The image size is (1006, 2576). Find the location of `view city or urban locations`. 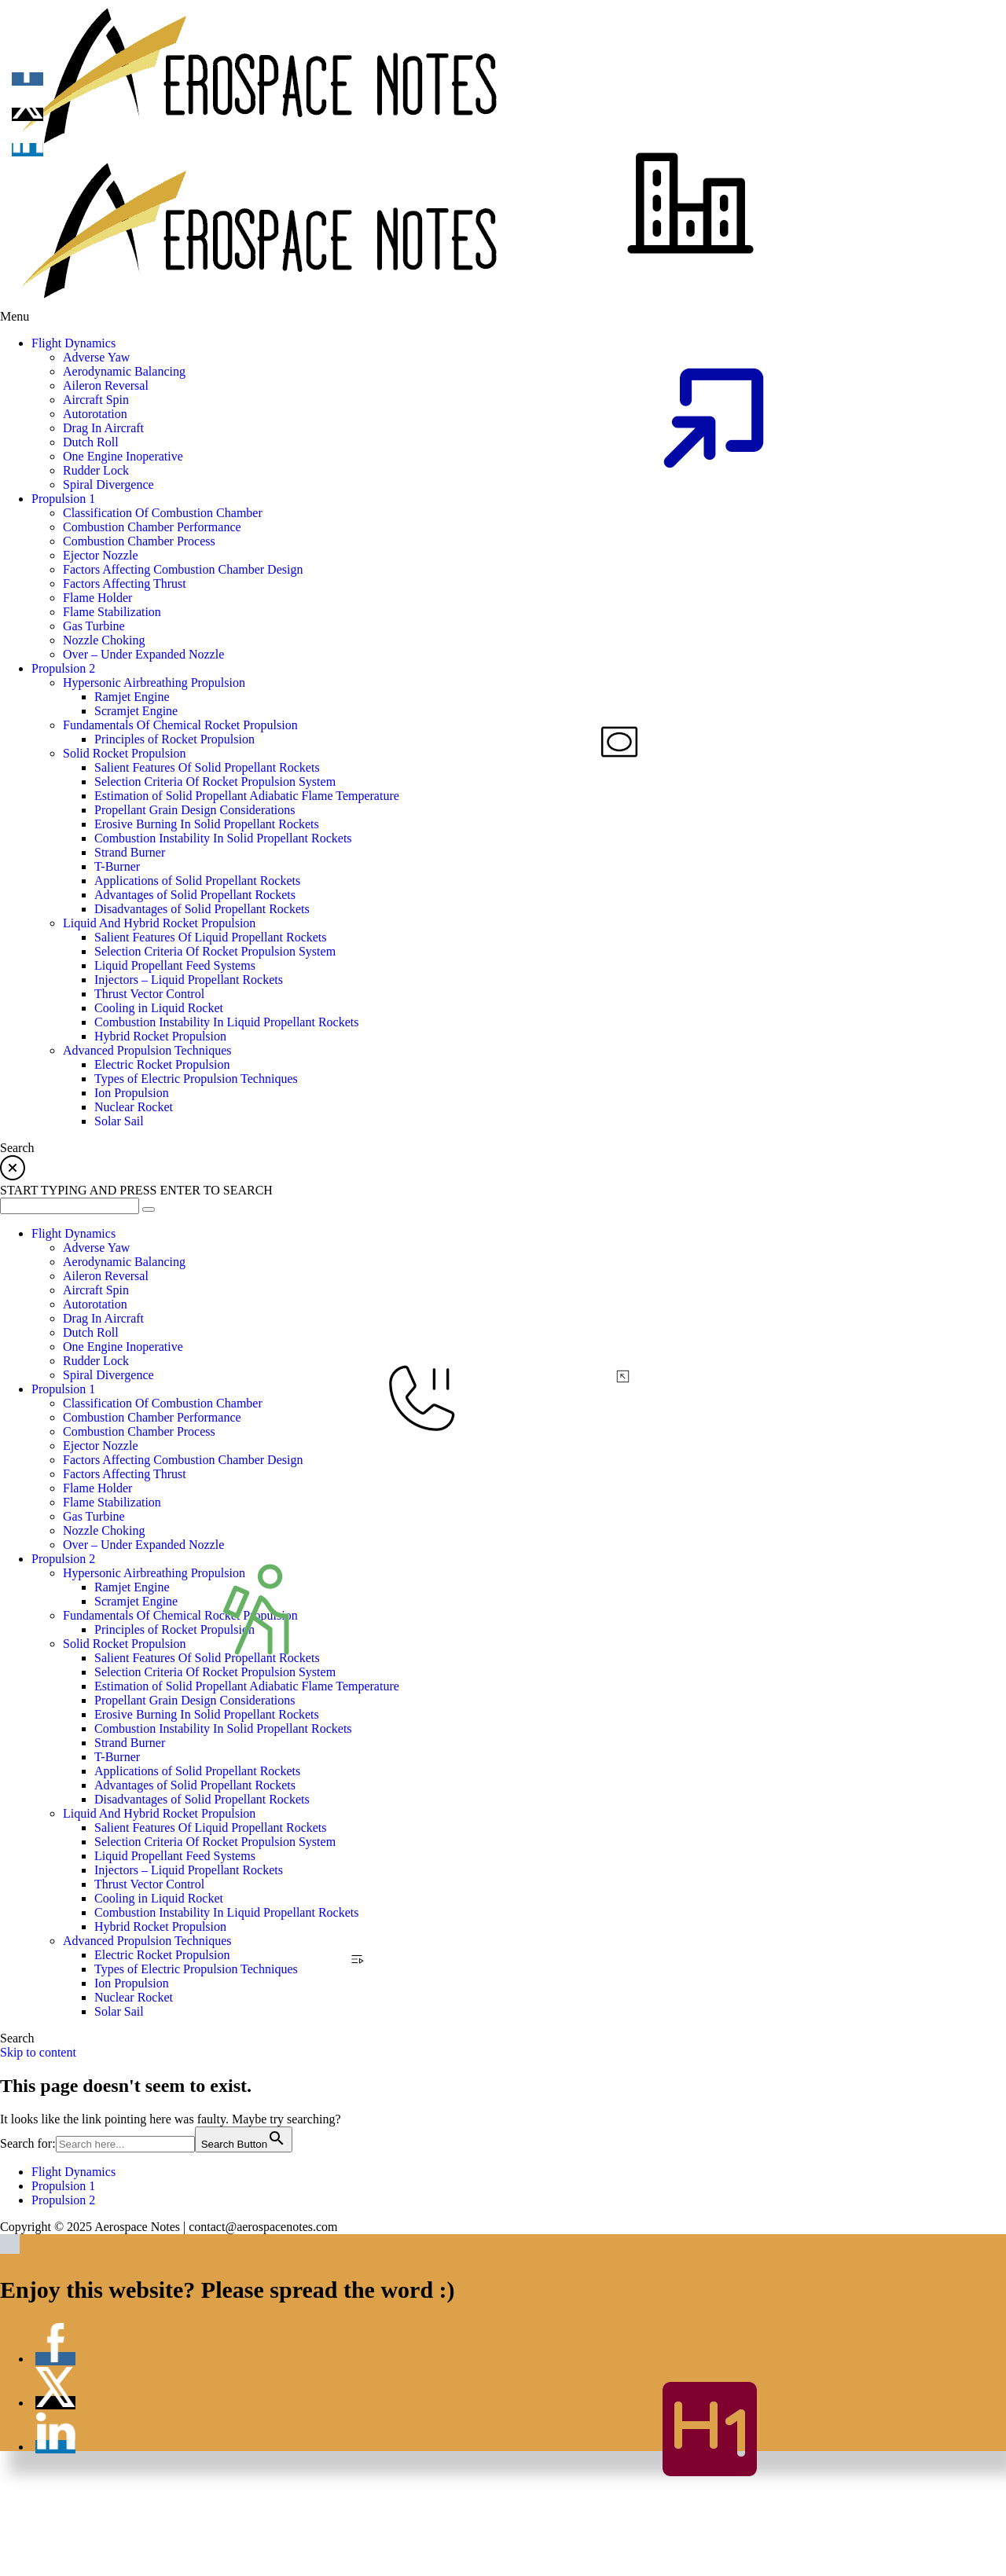

view city or urban locations is located at coordinates (690, 203).